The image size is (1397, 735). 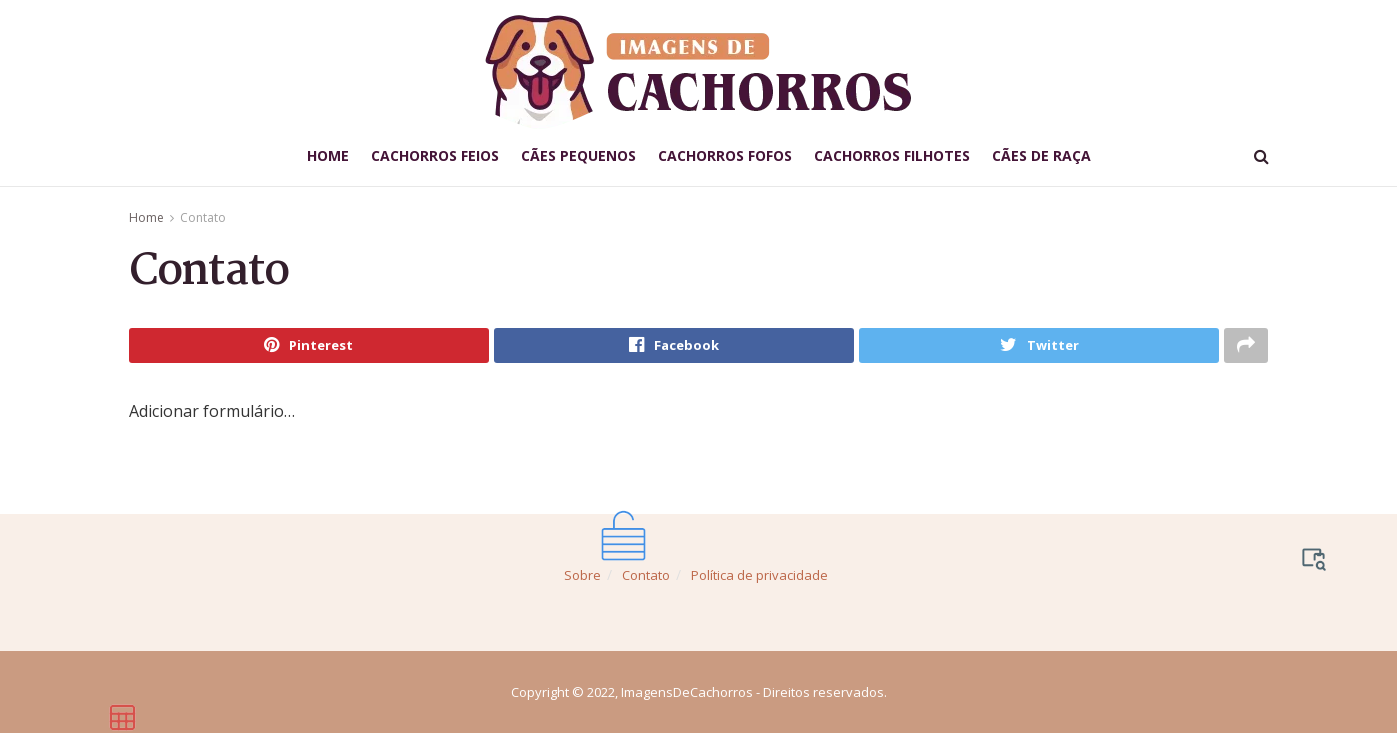 What do you see at coordinates (623, 538) in the screenshot?
I see `unlocked or unsecured state` at bounding box center [623, 538].